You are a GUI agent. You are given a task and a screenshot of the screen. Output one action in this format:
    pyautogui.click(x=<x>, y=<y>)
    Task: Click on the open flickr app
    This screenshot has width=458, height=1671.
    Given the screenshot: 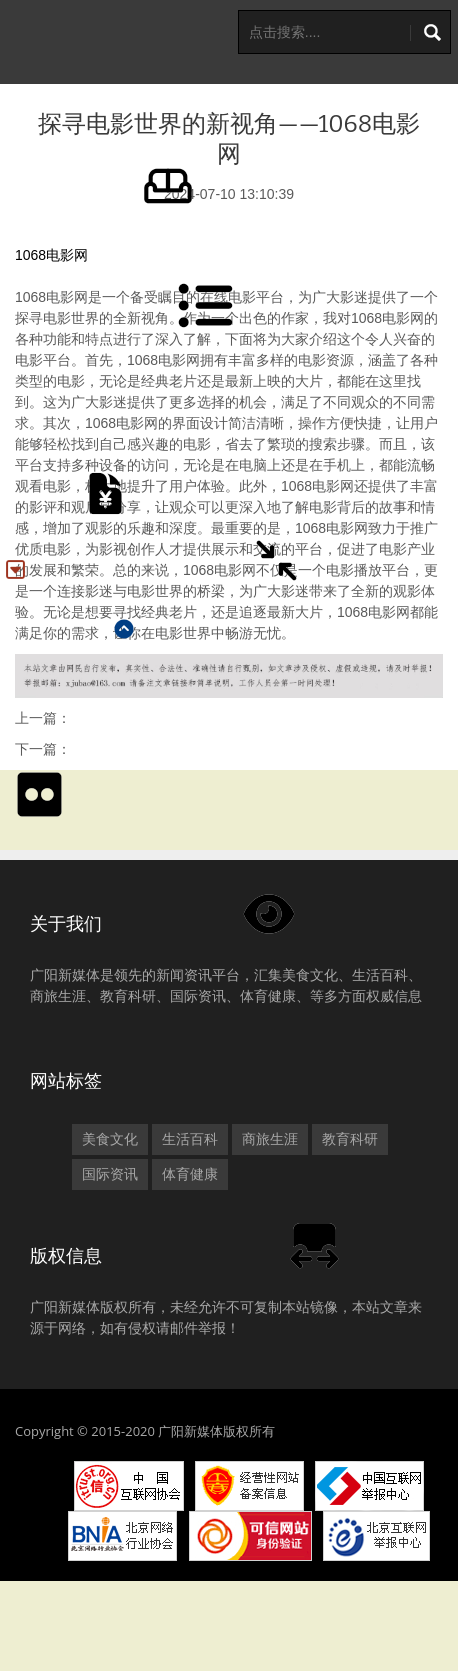 What is the action you would take?
    pyautogui.click(x=39, y=794)
    